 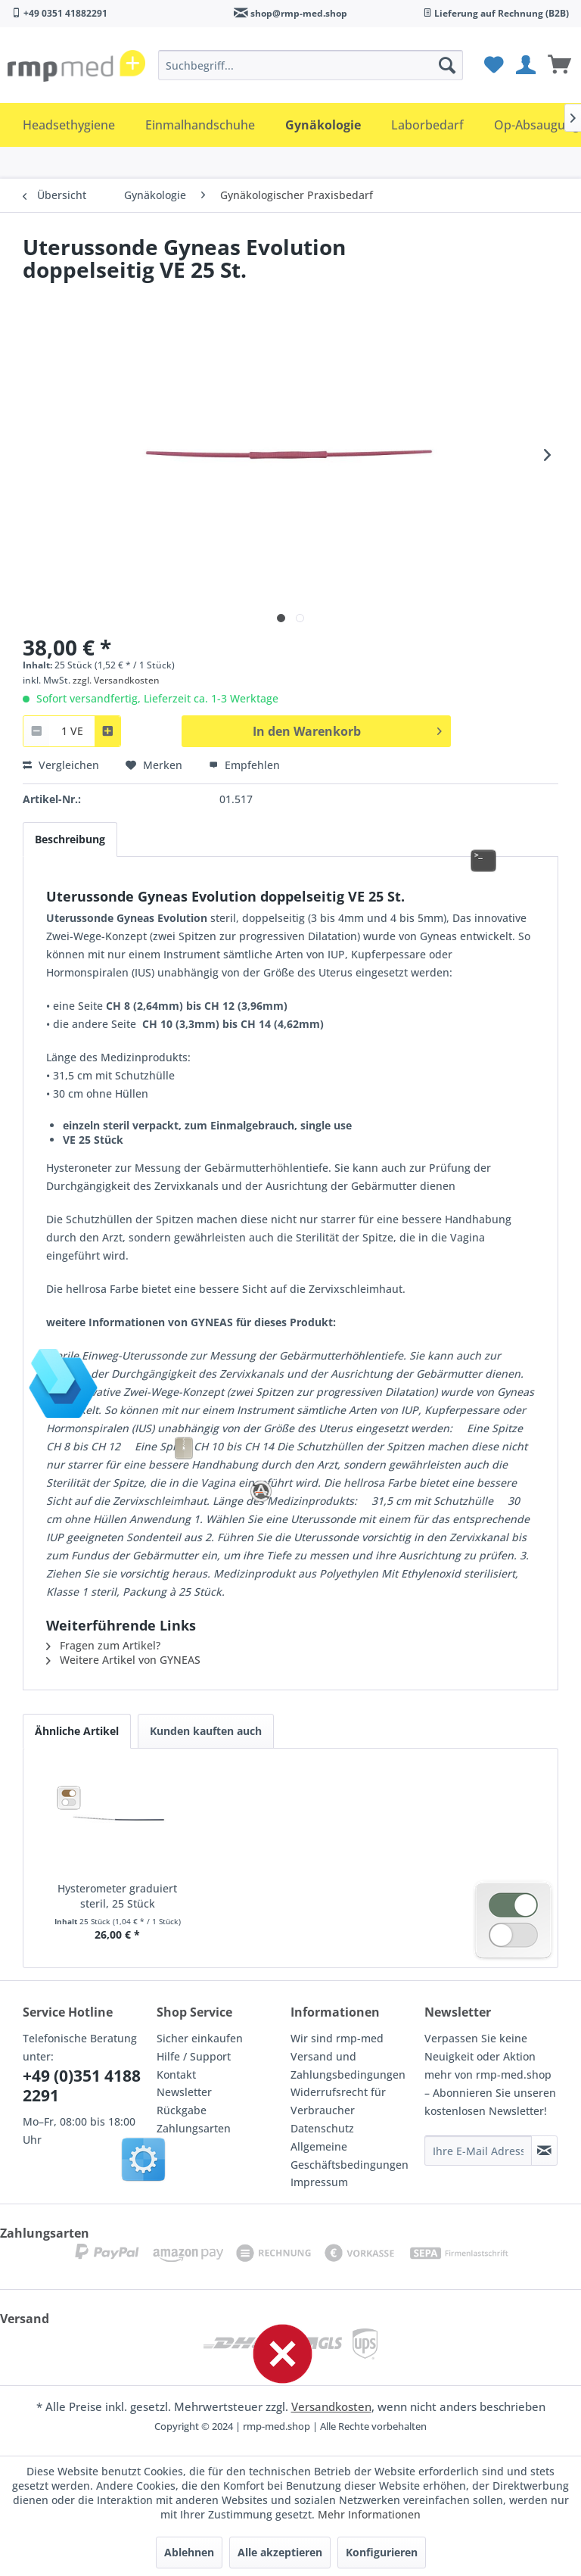 What do you see at coordinates (282, 2353) in the screenshot?
I see `close the current window or dialog` at bounding box center [282, 2353].